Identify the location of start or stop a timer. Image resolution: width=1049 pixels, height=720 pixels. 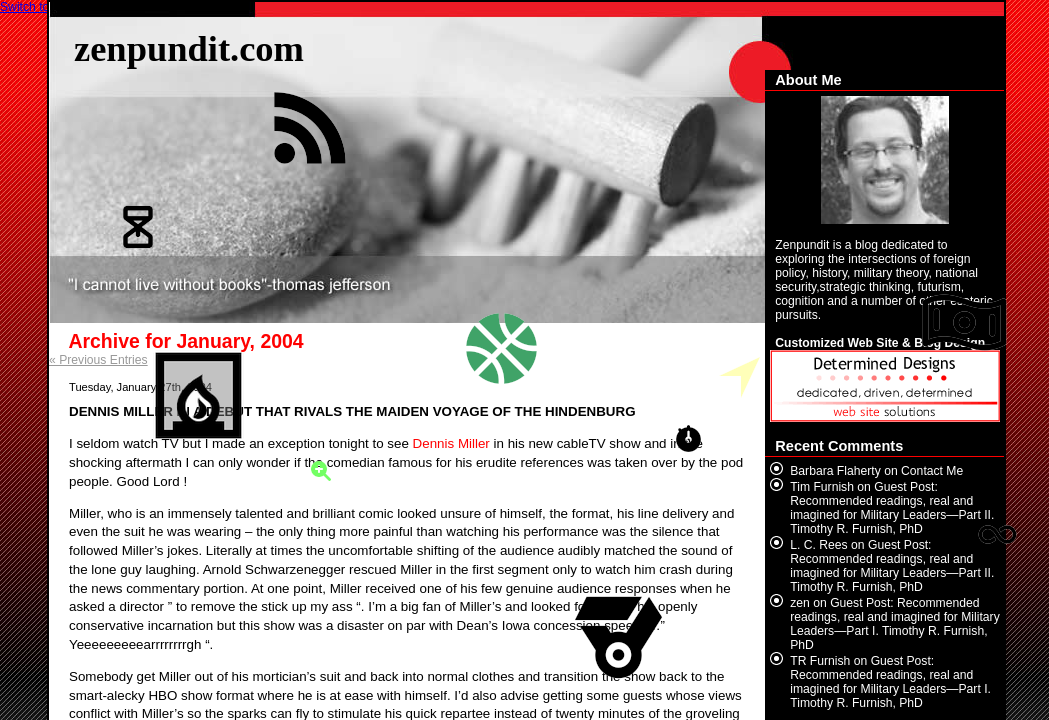
(688, 438).